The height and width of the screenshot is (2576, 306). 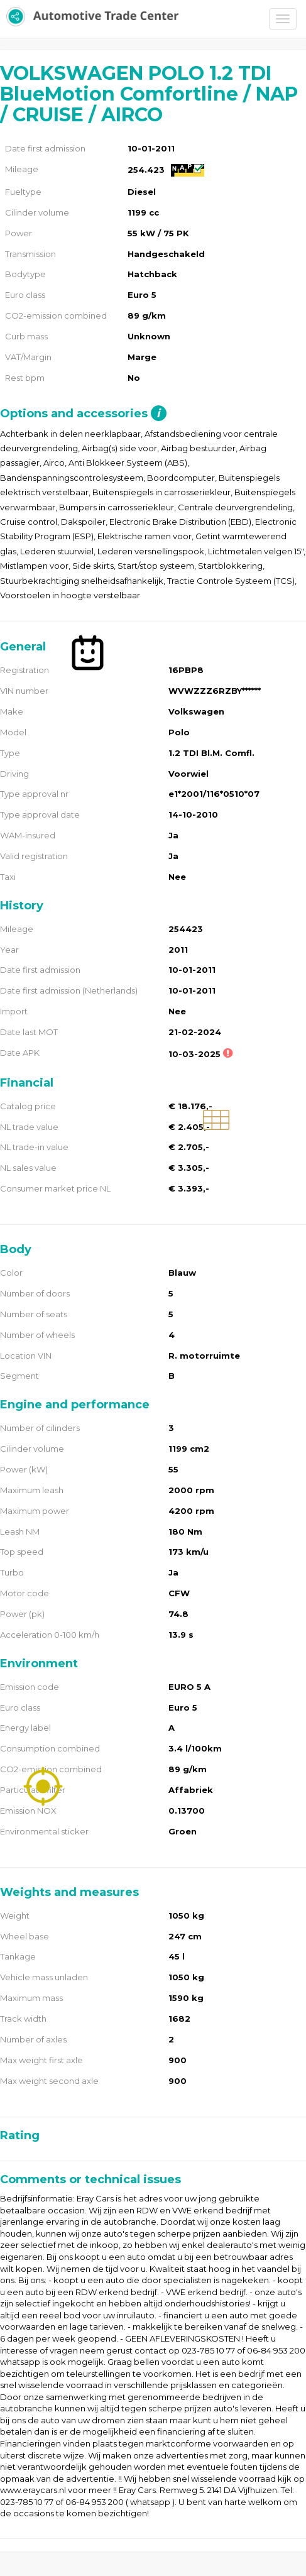 What do you see at coordinates (43, 1786) in the screenshot?
I see `center map on current location` at bounding box center [43, 1786].